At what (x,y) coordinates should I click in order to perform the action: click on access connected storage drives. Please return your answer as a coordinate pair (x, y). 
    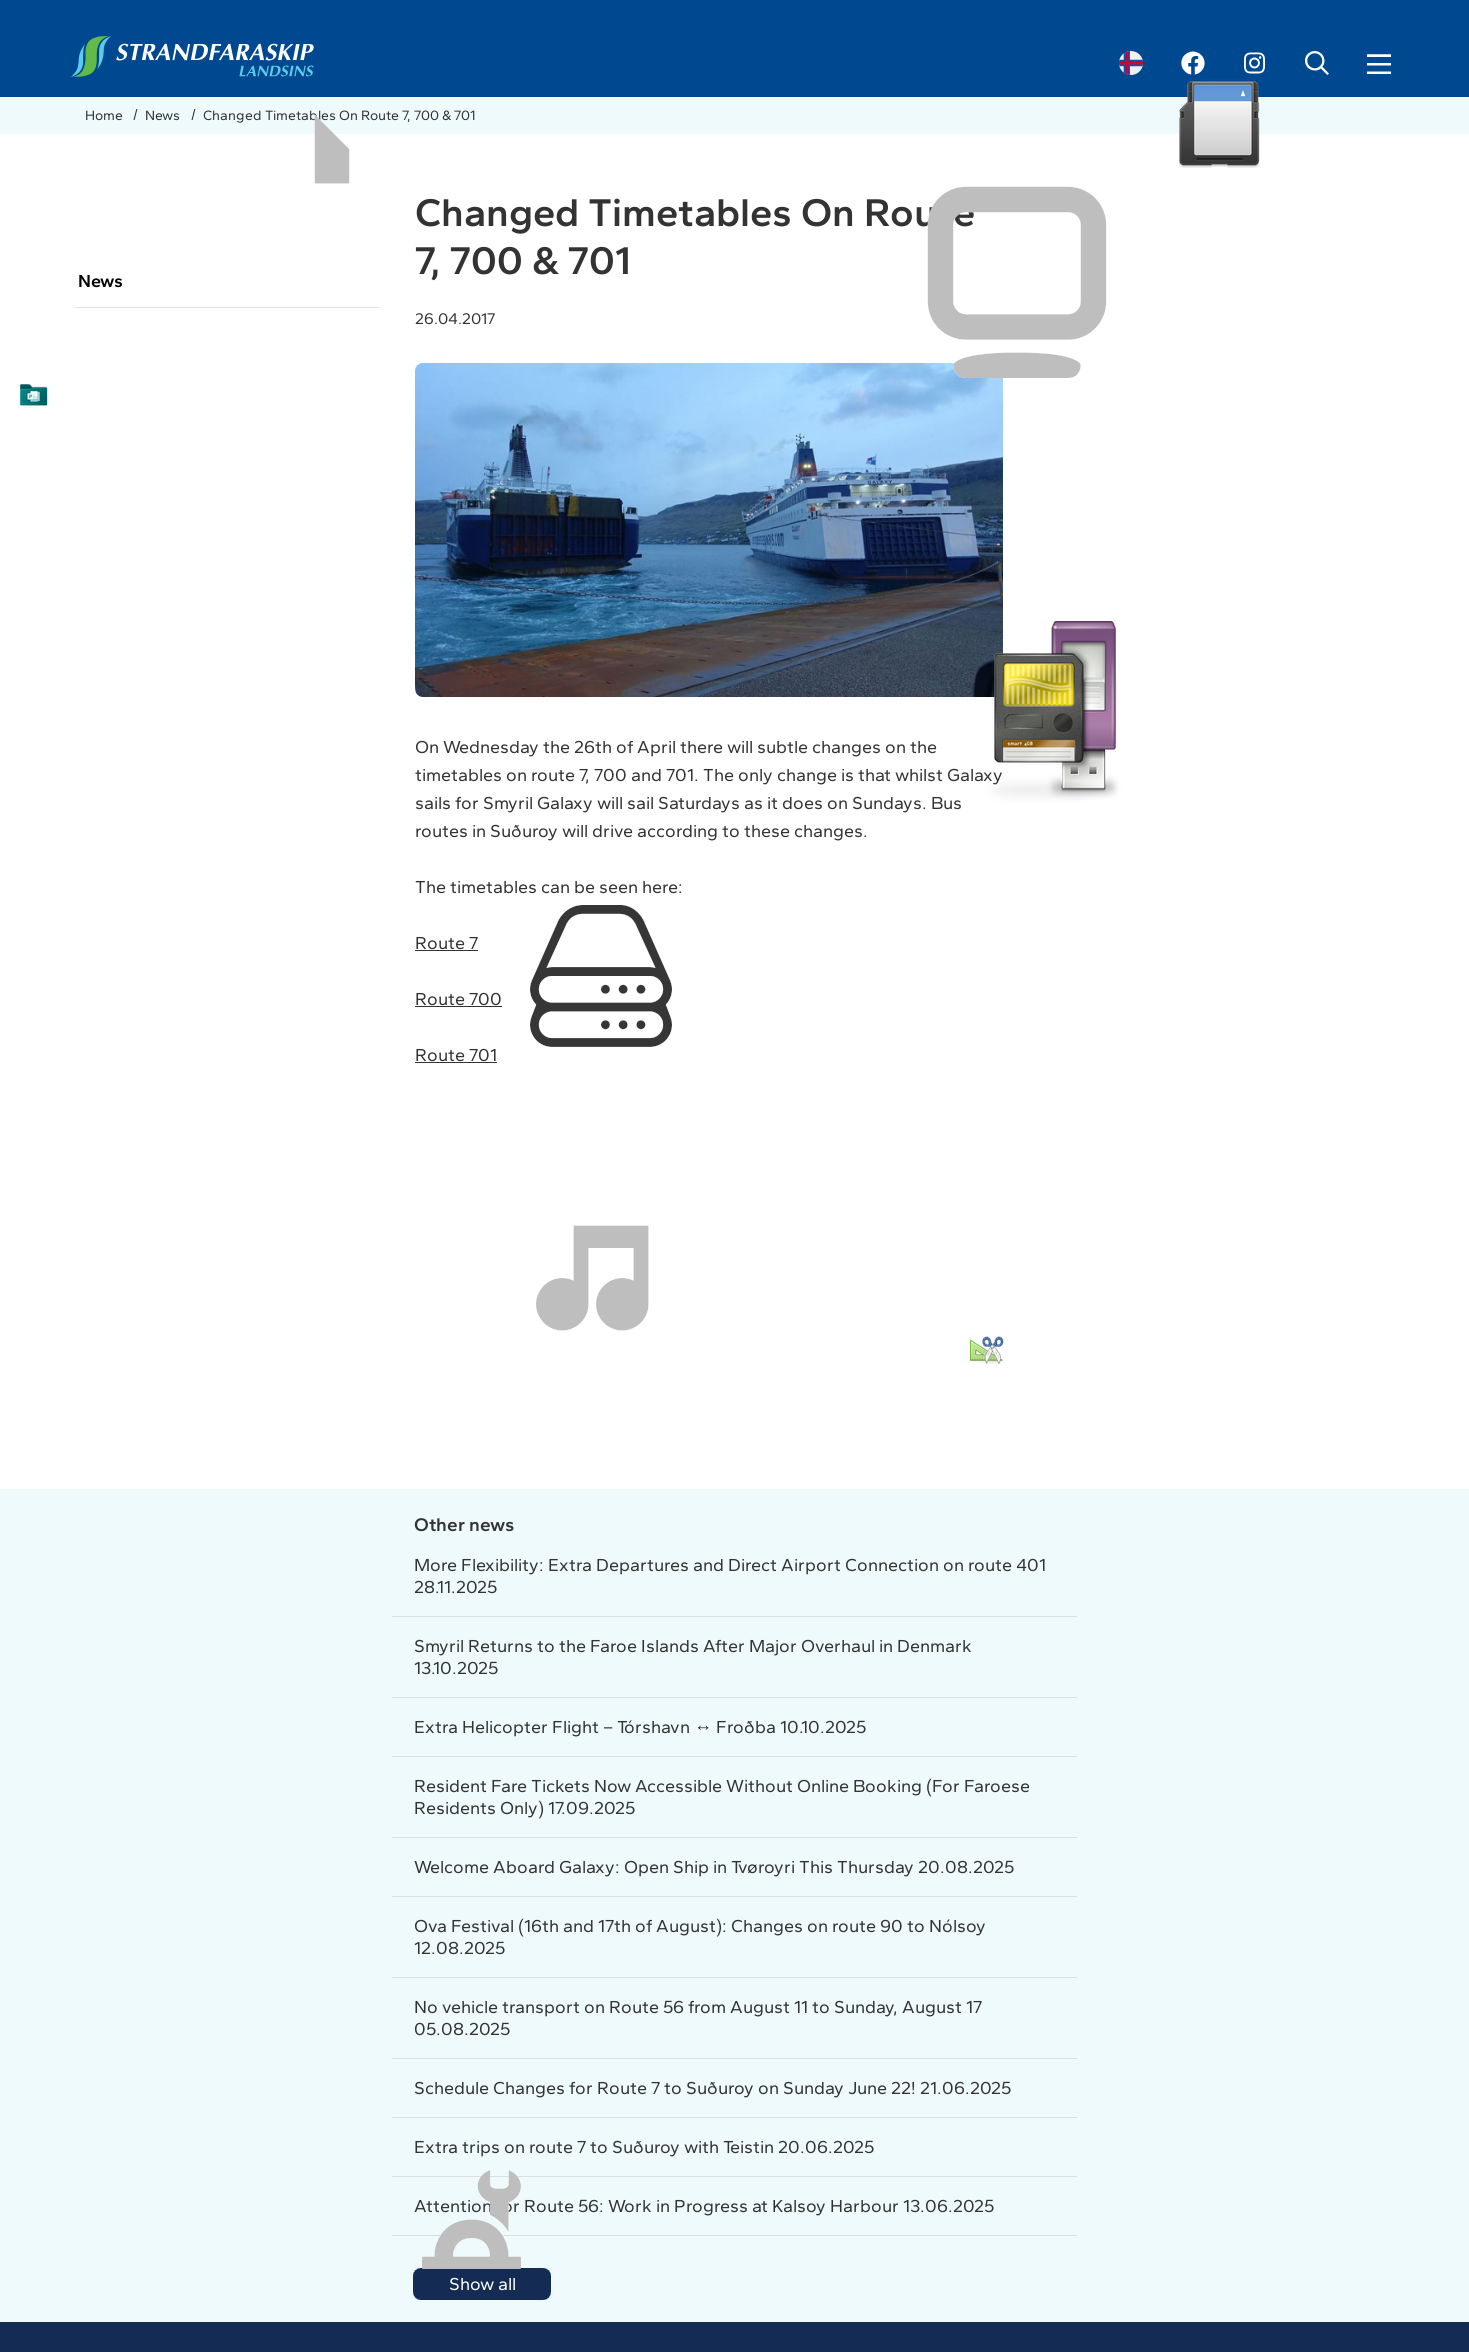
    Looking at the image, I should click on (601, 976).